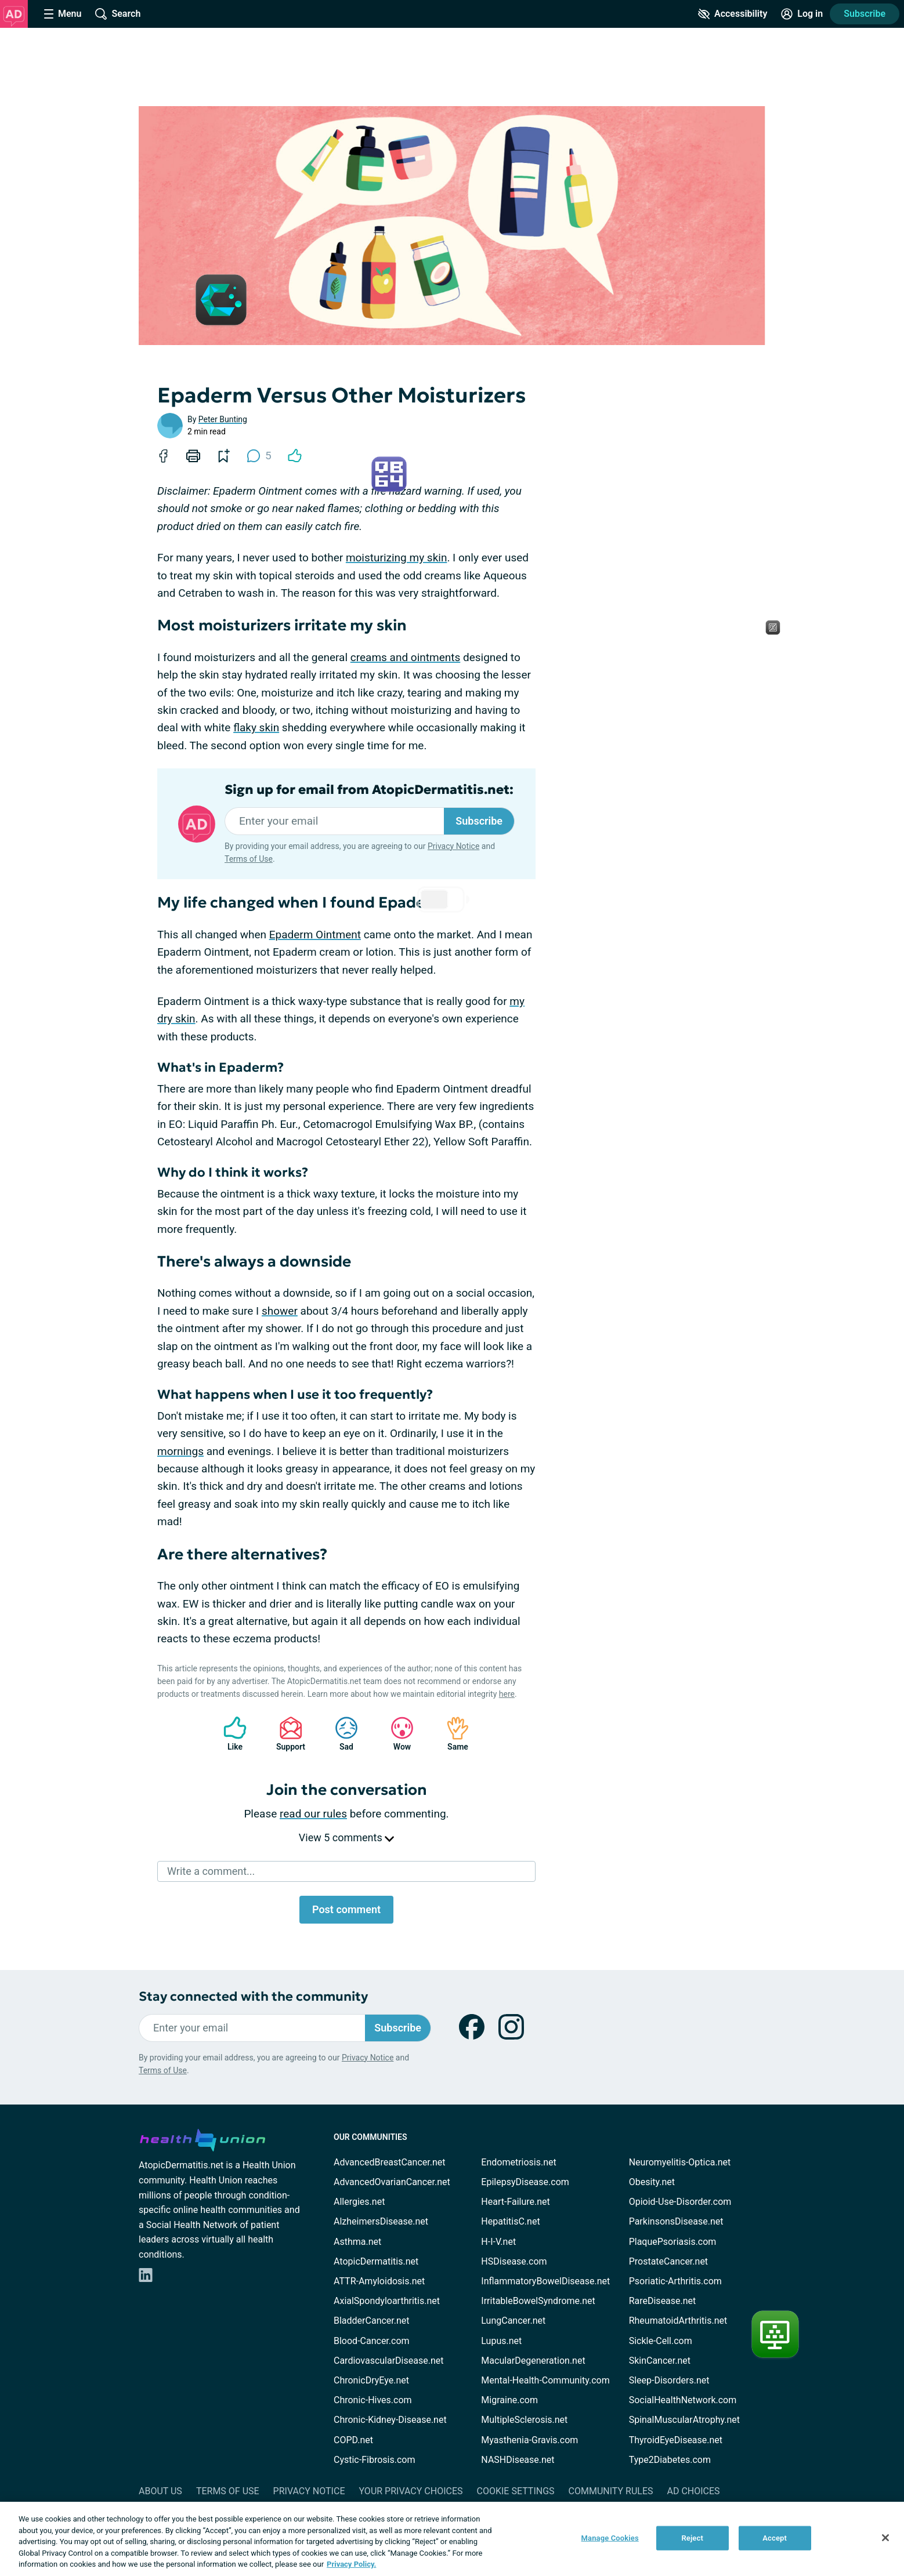 This screenshot has height=2576, width=904. What do you see at coordinates (443, 899) in the screenshot?
I see `indicates battery level at 60% charge` at bounding box center [443, 899].